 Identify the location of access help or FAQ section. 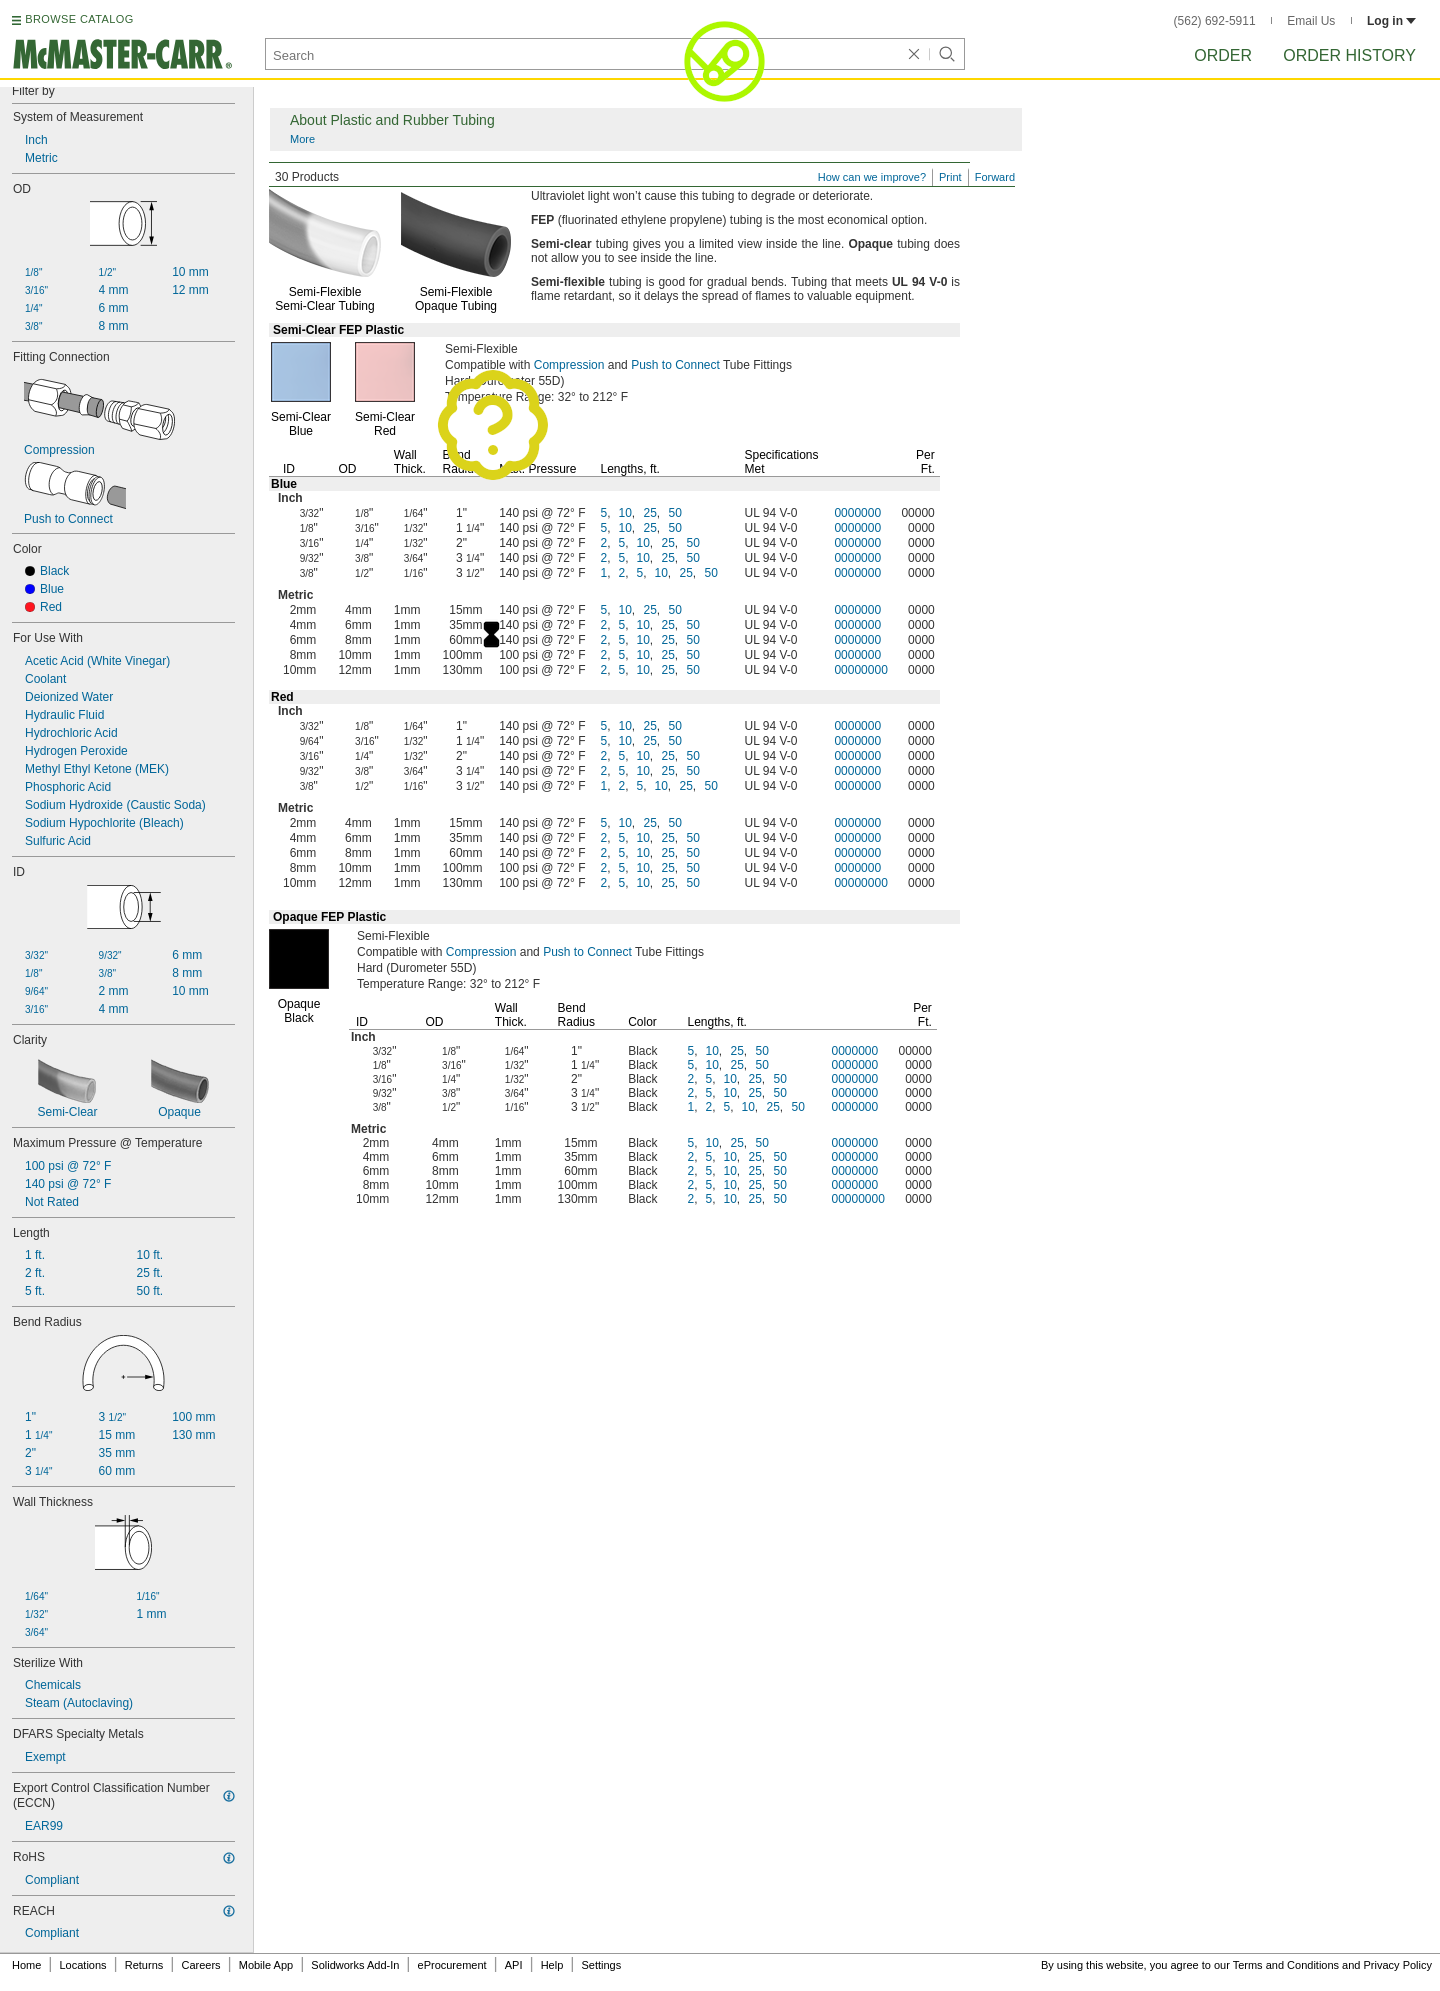
(493, 425).